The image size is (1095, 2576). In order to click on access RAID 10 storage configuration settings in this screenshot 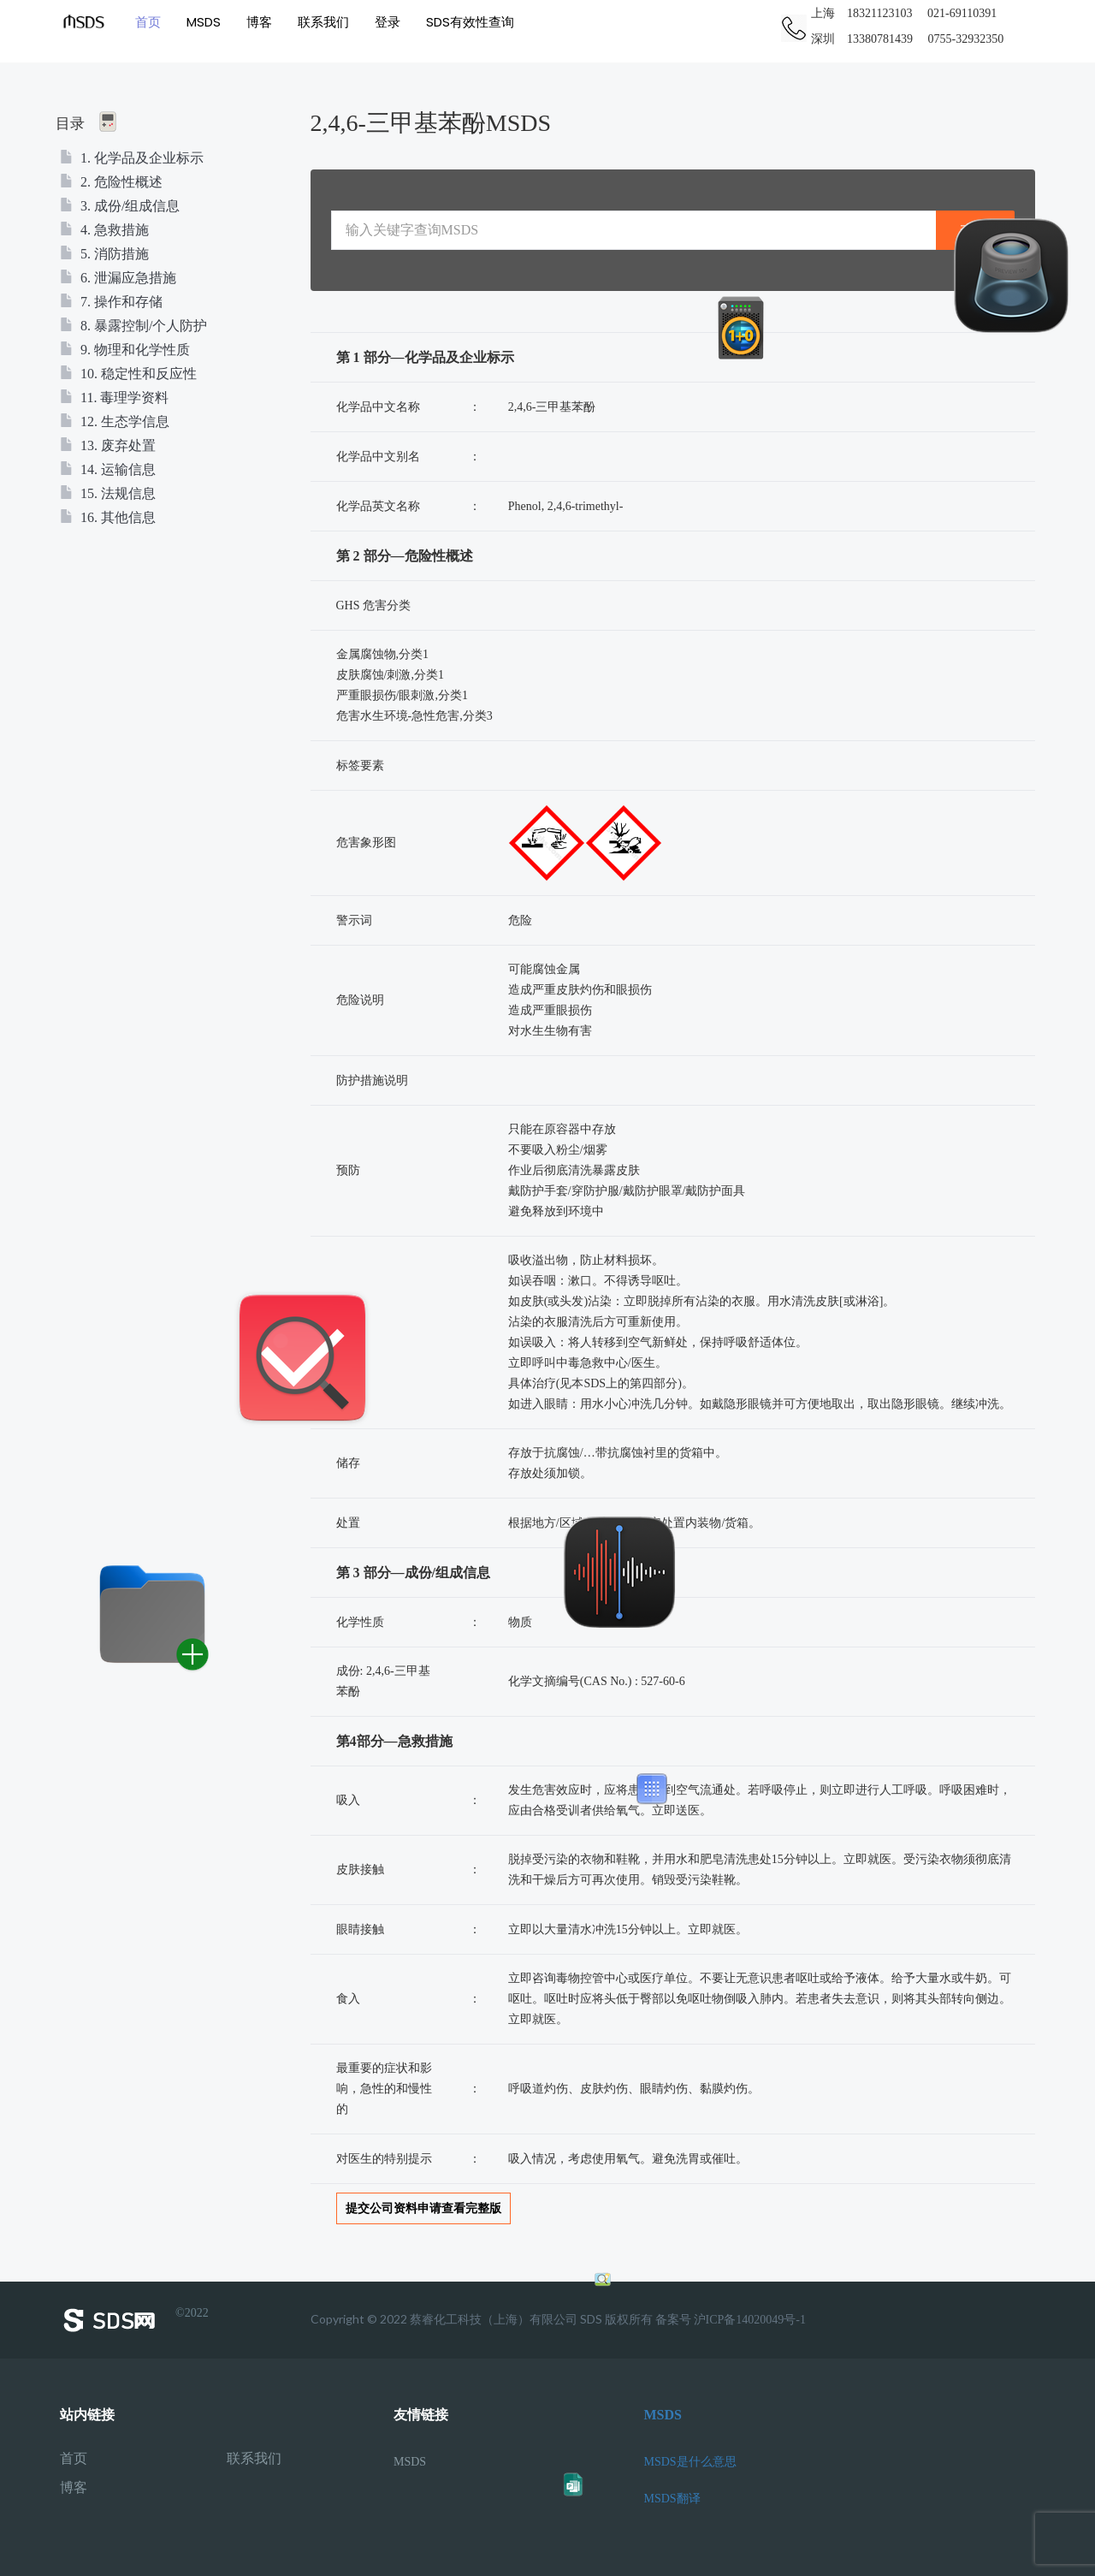, I will do `click(741, 328)`.